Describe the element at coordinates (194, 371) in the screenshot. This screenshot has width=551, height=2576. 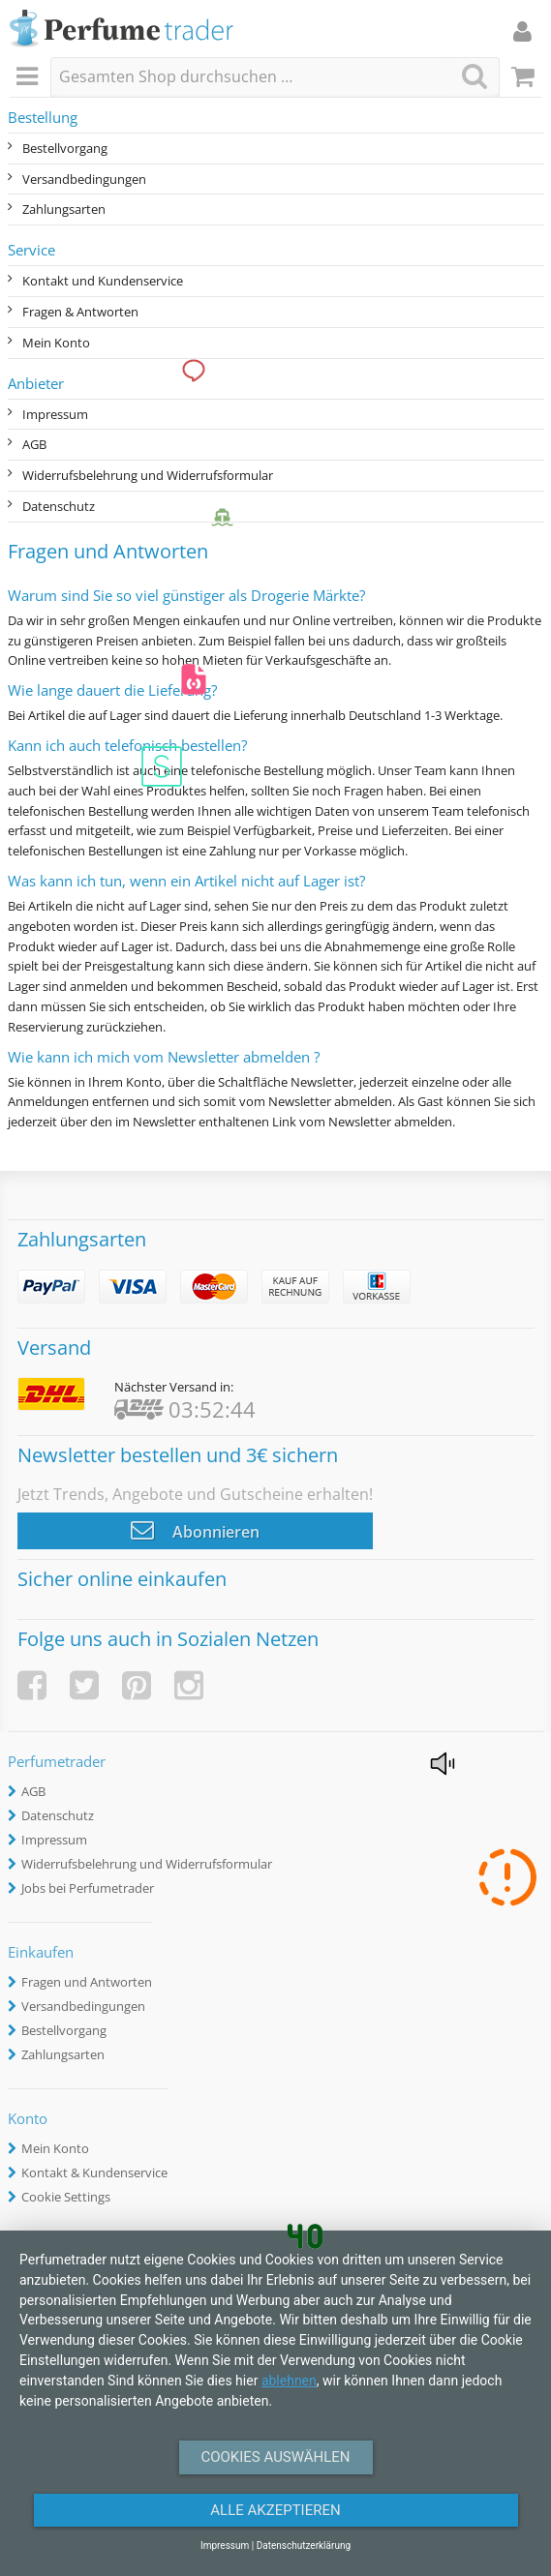
I see `open LINE messaging app` at that location.